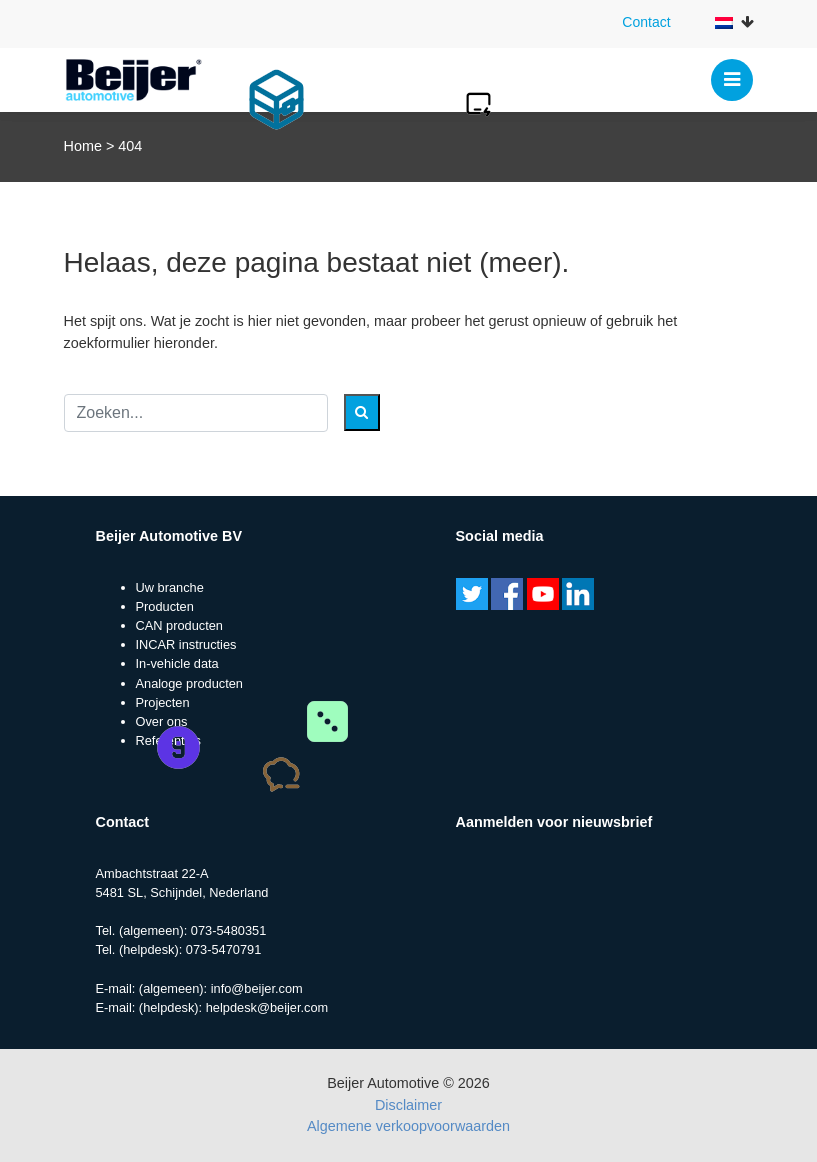  Describe the element at coordinates (276, 99) in the screenshot. I see `open minecraft` at that location.